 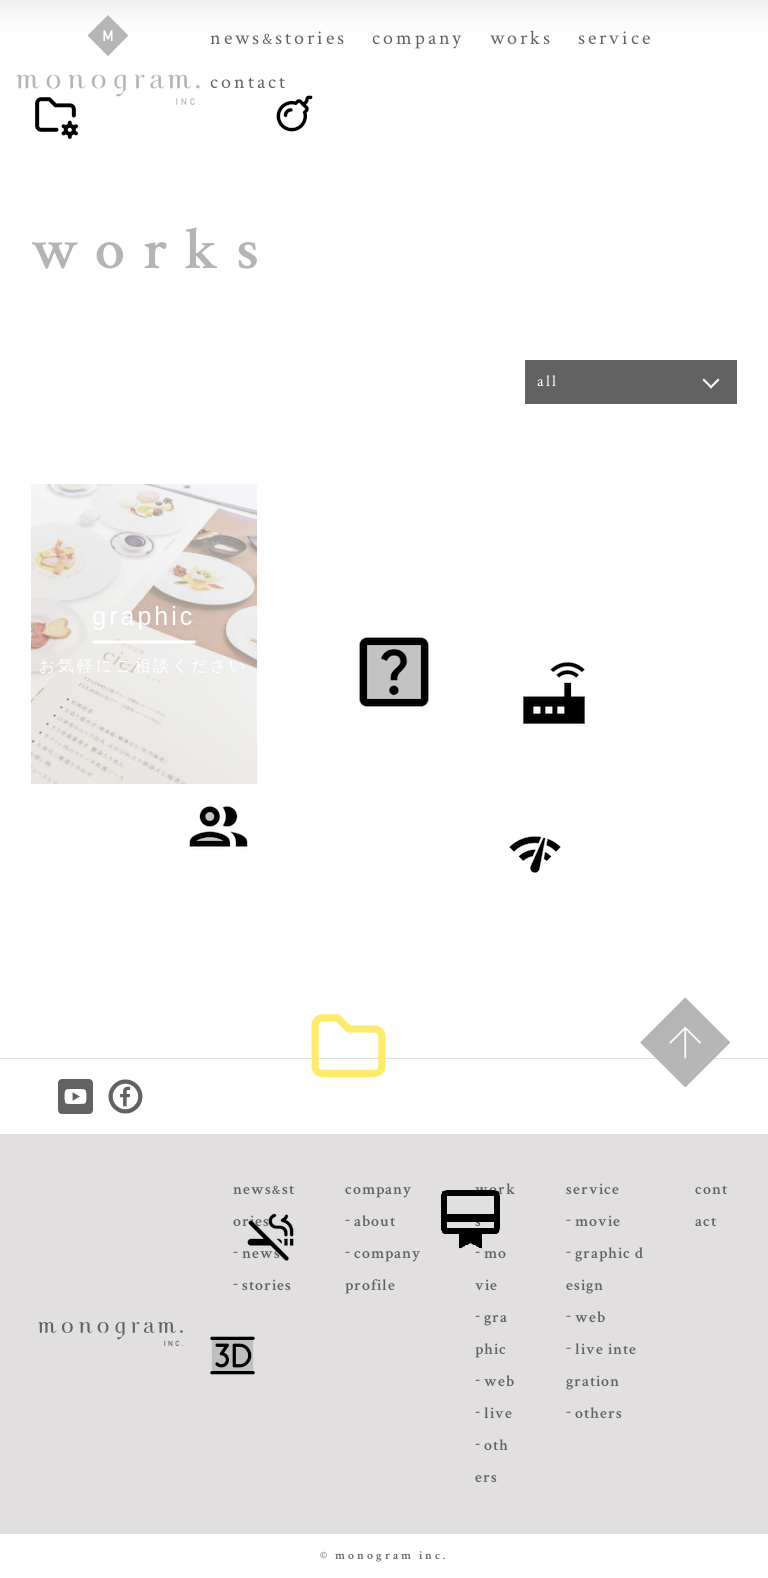 I want to click on view contacts or people list, so click(x=218, y=826).